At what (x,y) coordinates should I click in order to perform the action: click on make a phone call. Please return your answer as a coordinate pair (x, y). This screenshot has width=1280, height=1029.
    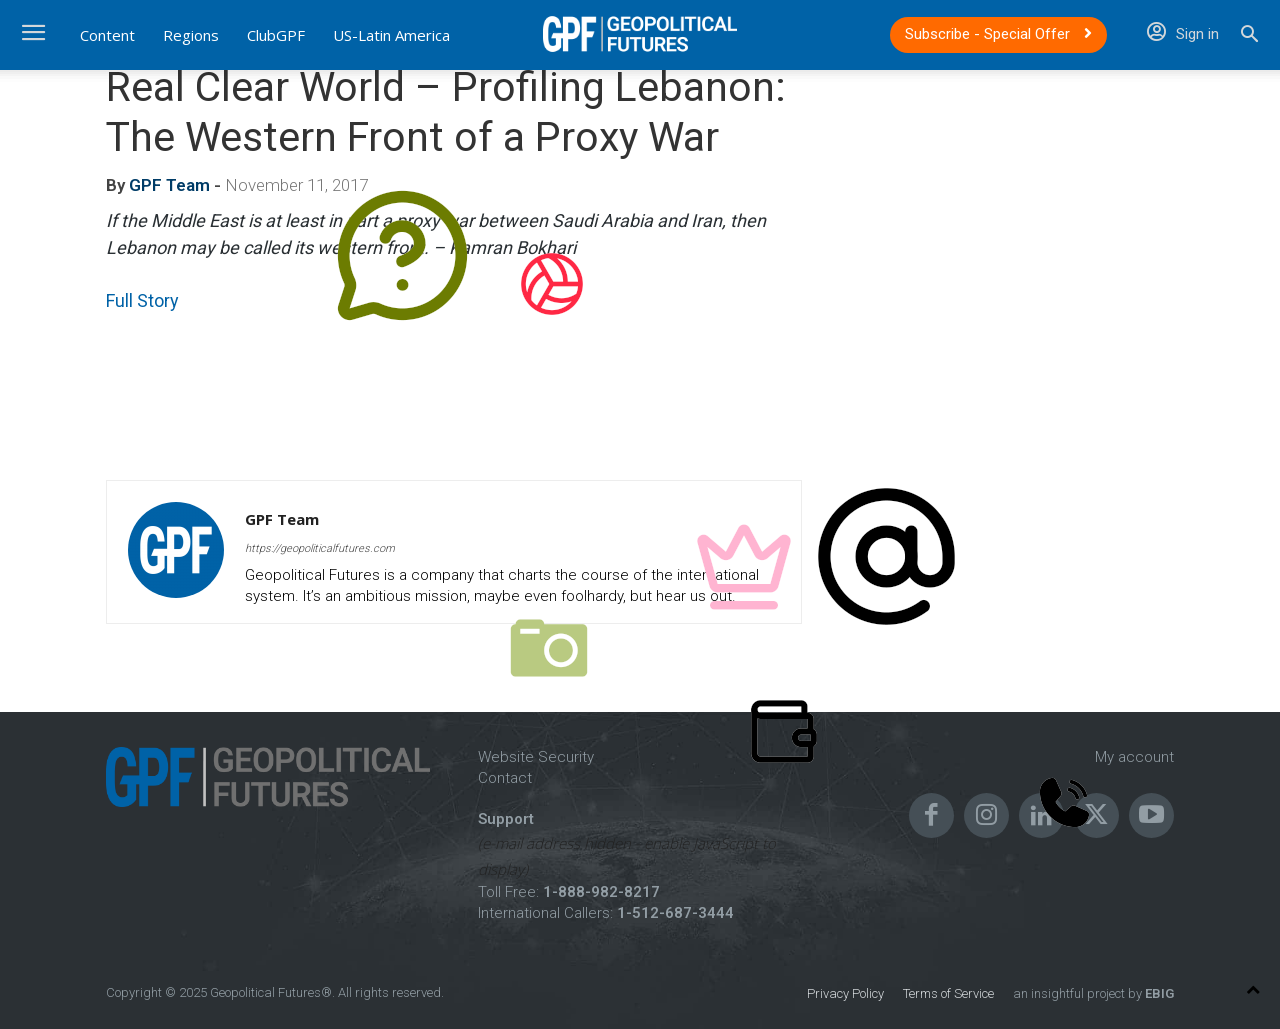
    Looking at the image, I should click on (1065, 801).